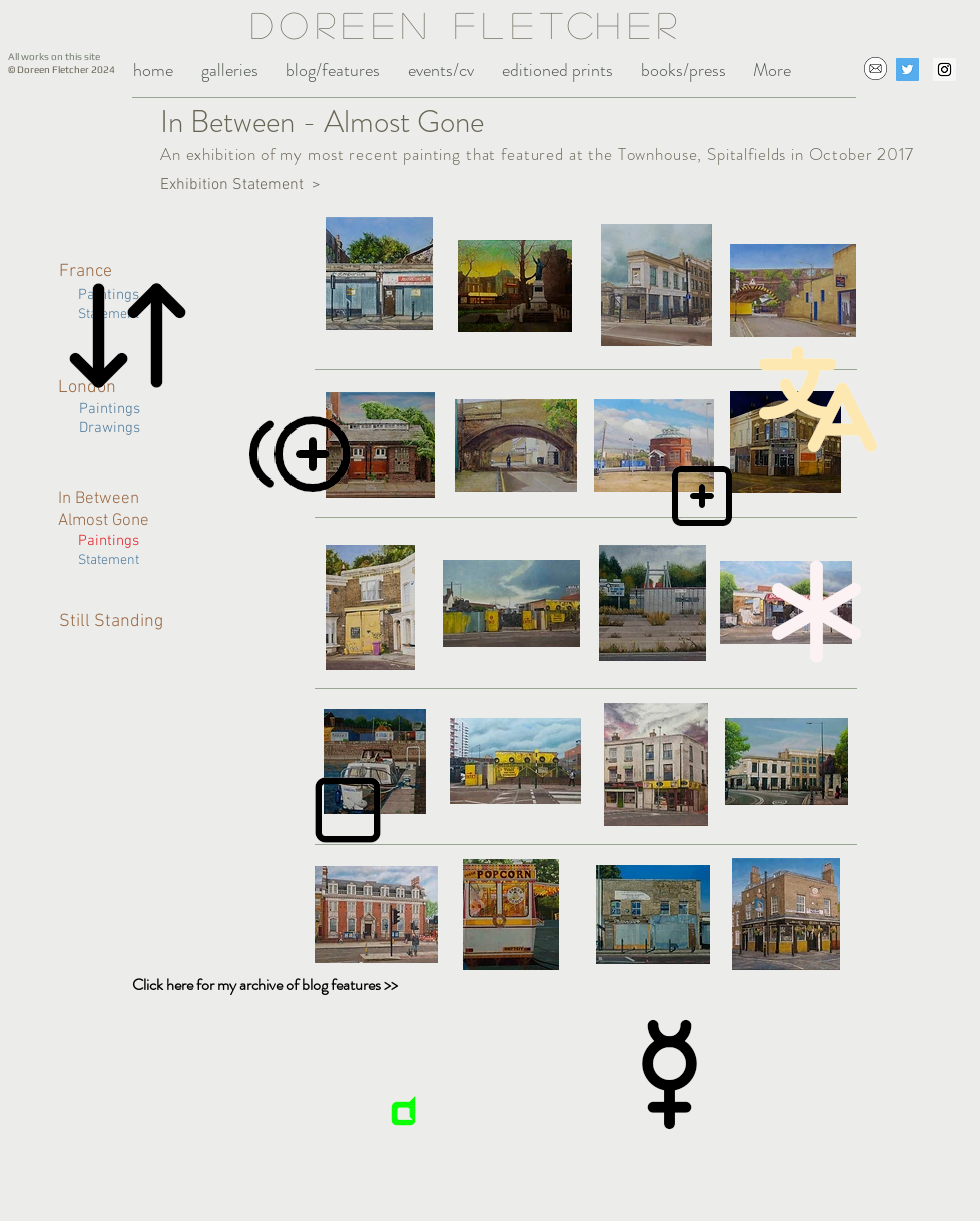  Describe the element at coordinates (702, 496) in the screenshot. I see `add a new item or entry` at that location.